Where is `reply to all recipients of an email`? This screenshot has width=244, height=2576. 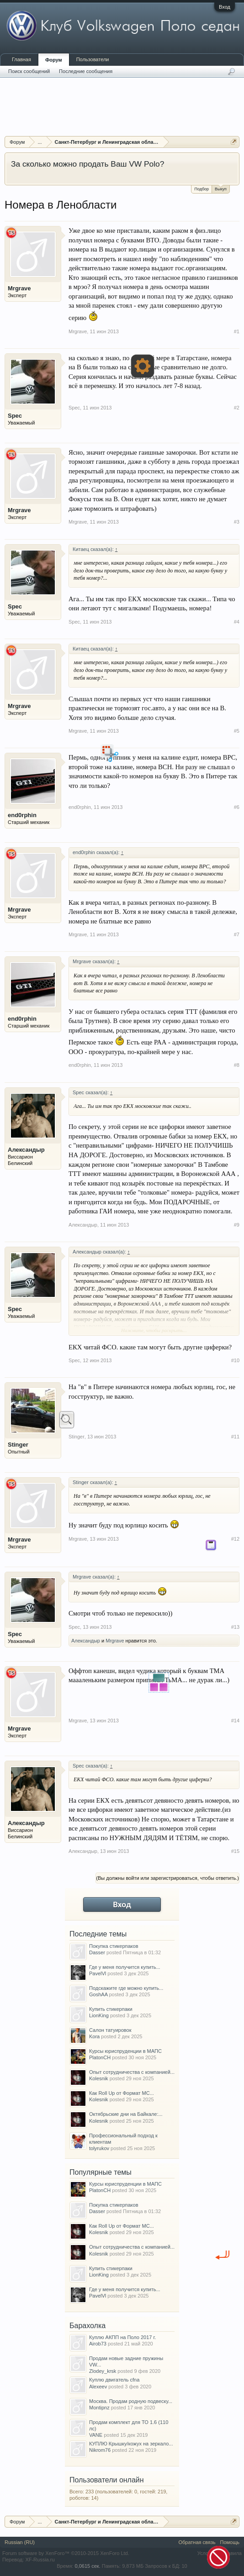
reply to all recipients of an email is located at coordinates (222, 2254).